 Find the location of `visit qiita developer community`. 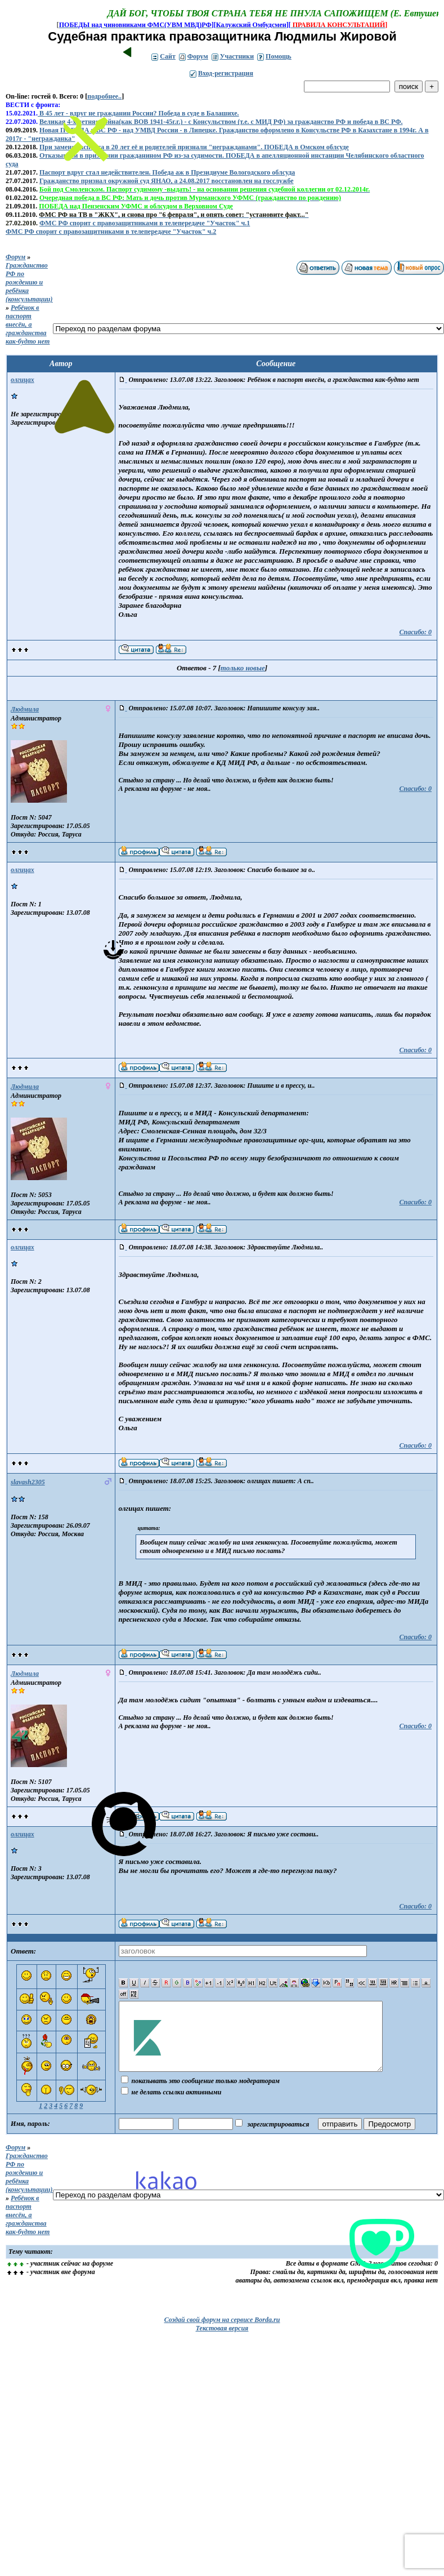

visit qiita developer community is located at coordinates (124, 1824).